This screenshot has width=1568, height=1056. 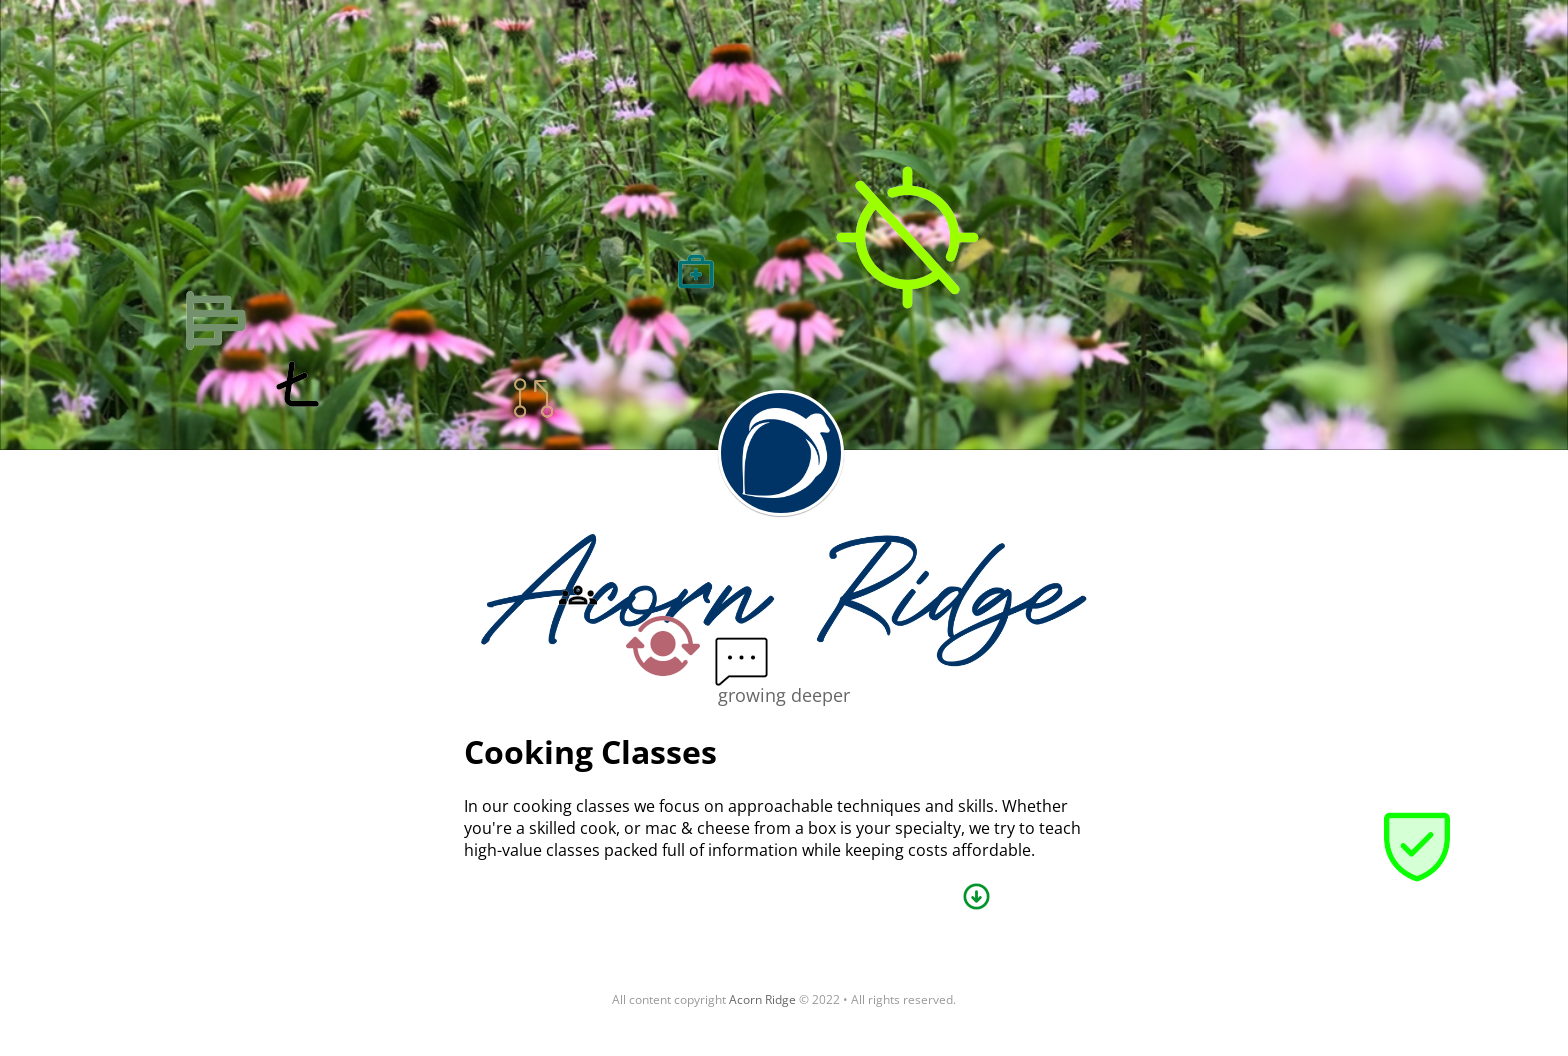 What do you see at coordinates (907, 237) in the screenshot?
I see `location services disabled` at bounding box center [907, 237].